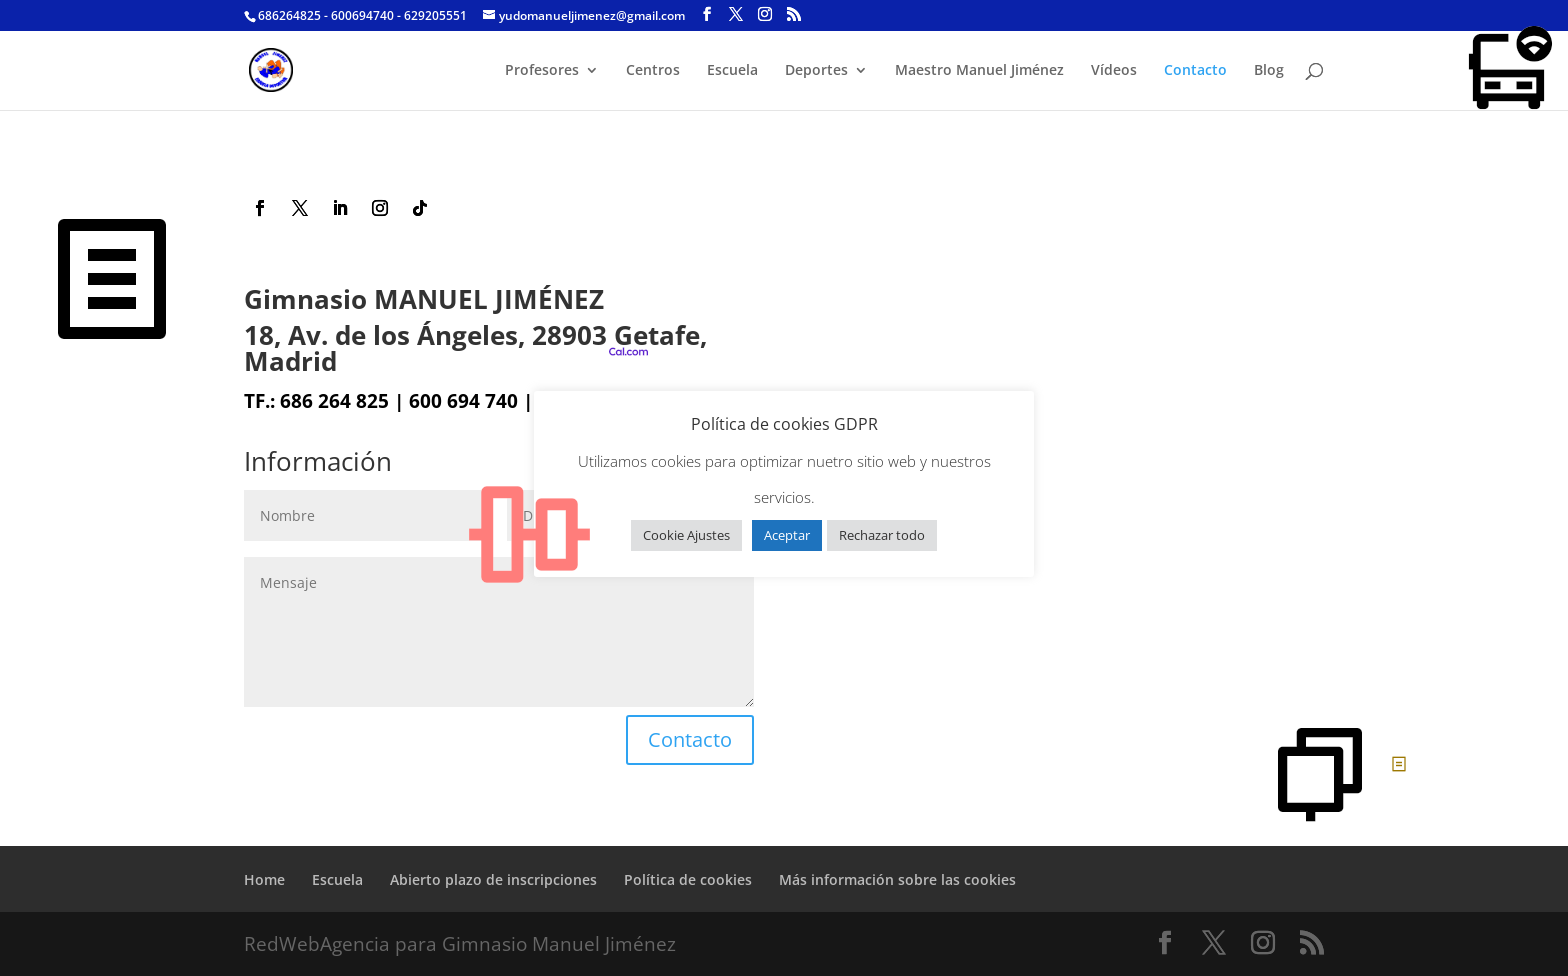 The image size is (1568, 976). What do you see at coordinates (1399, 764) in the screenshot?
I see `view invoice or billing details` at bounding box center [1399, 764].